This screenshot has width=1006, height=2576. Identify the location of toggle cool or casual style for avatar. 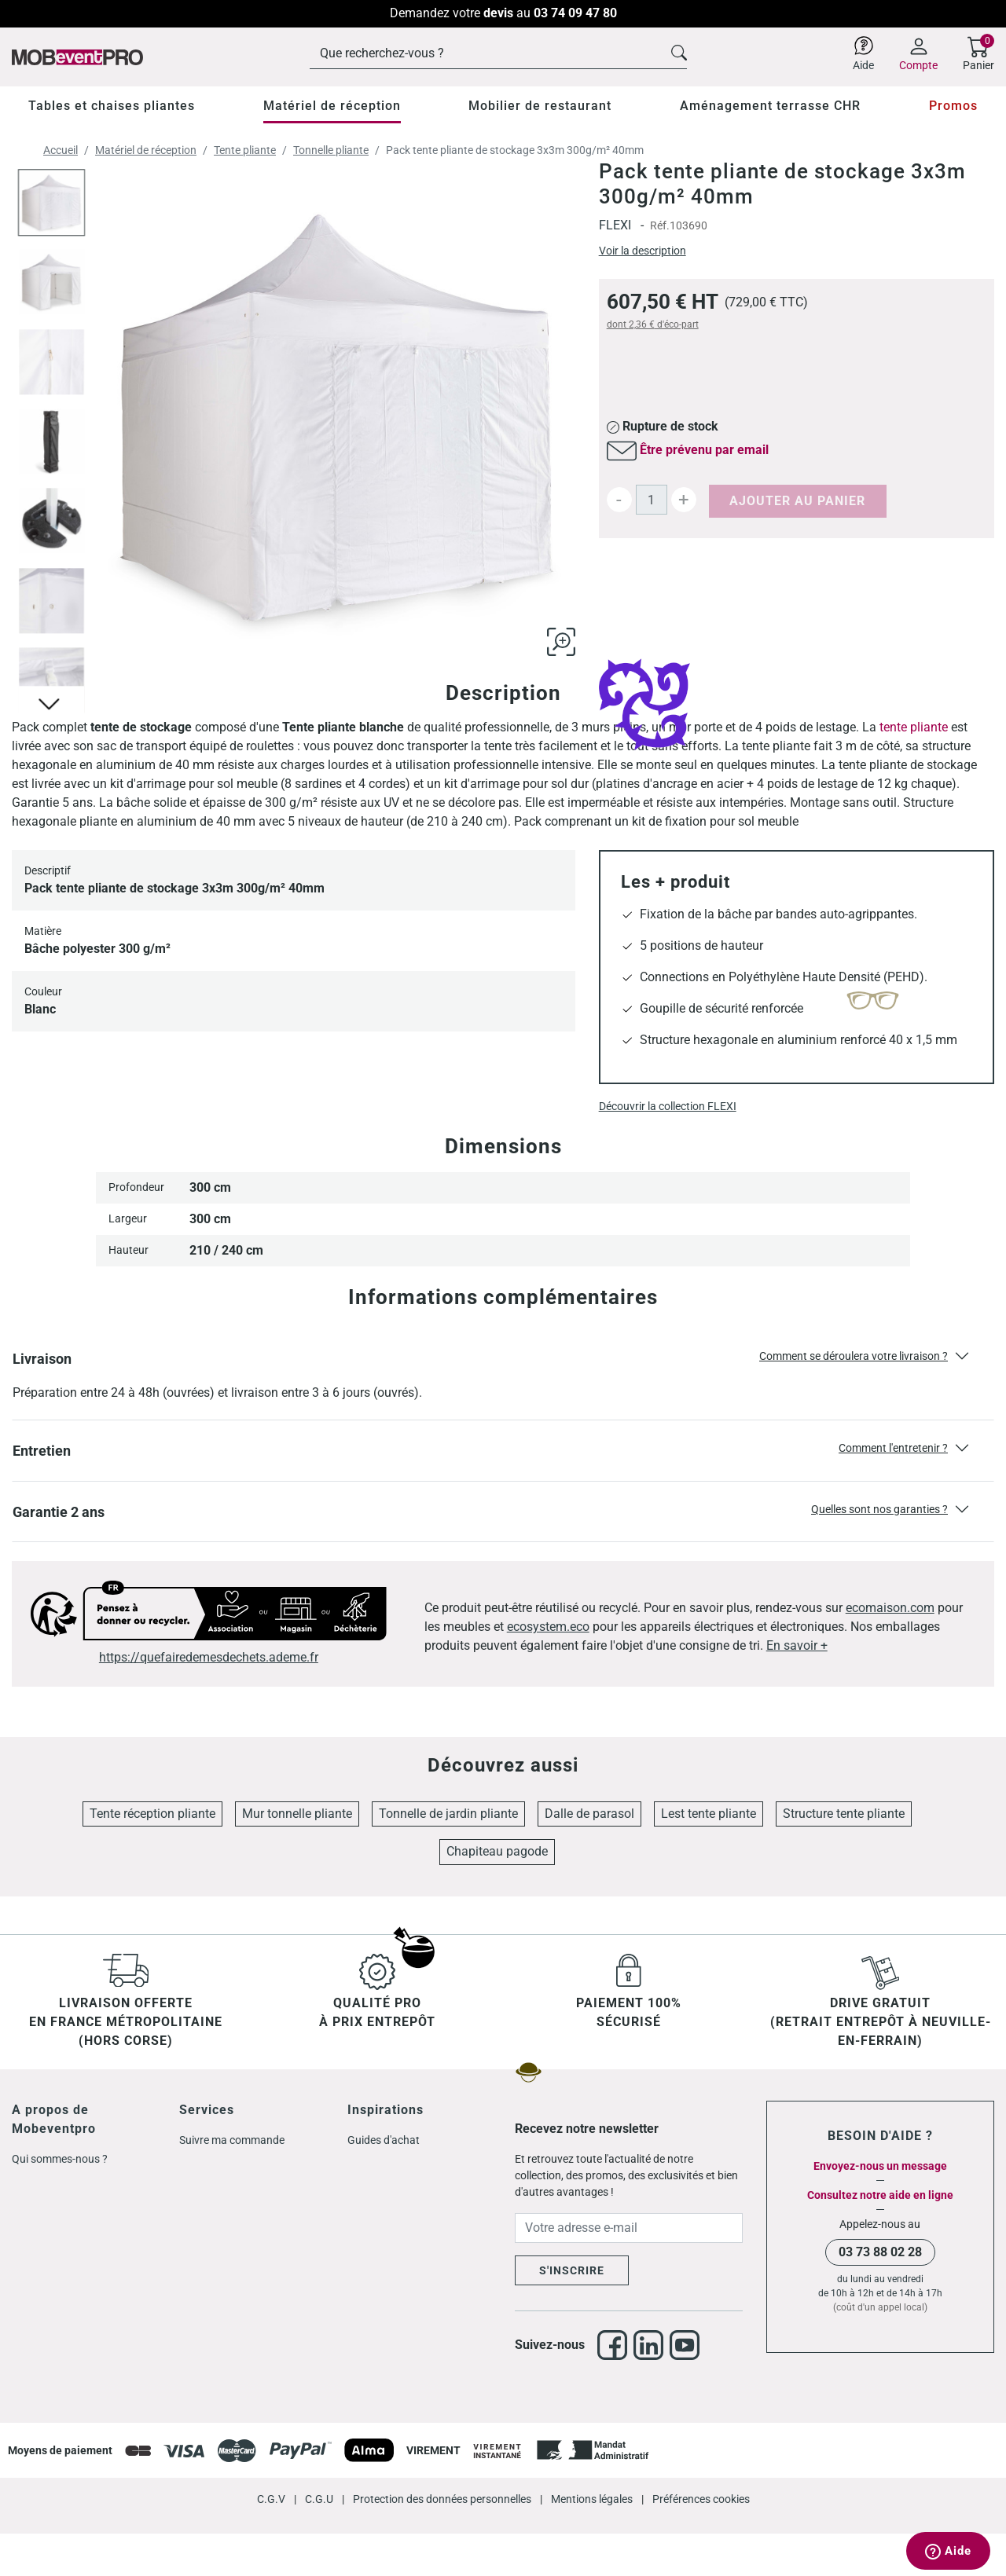
(872, 1000).